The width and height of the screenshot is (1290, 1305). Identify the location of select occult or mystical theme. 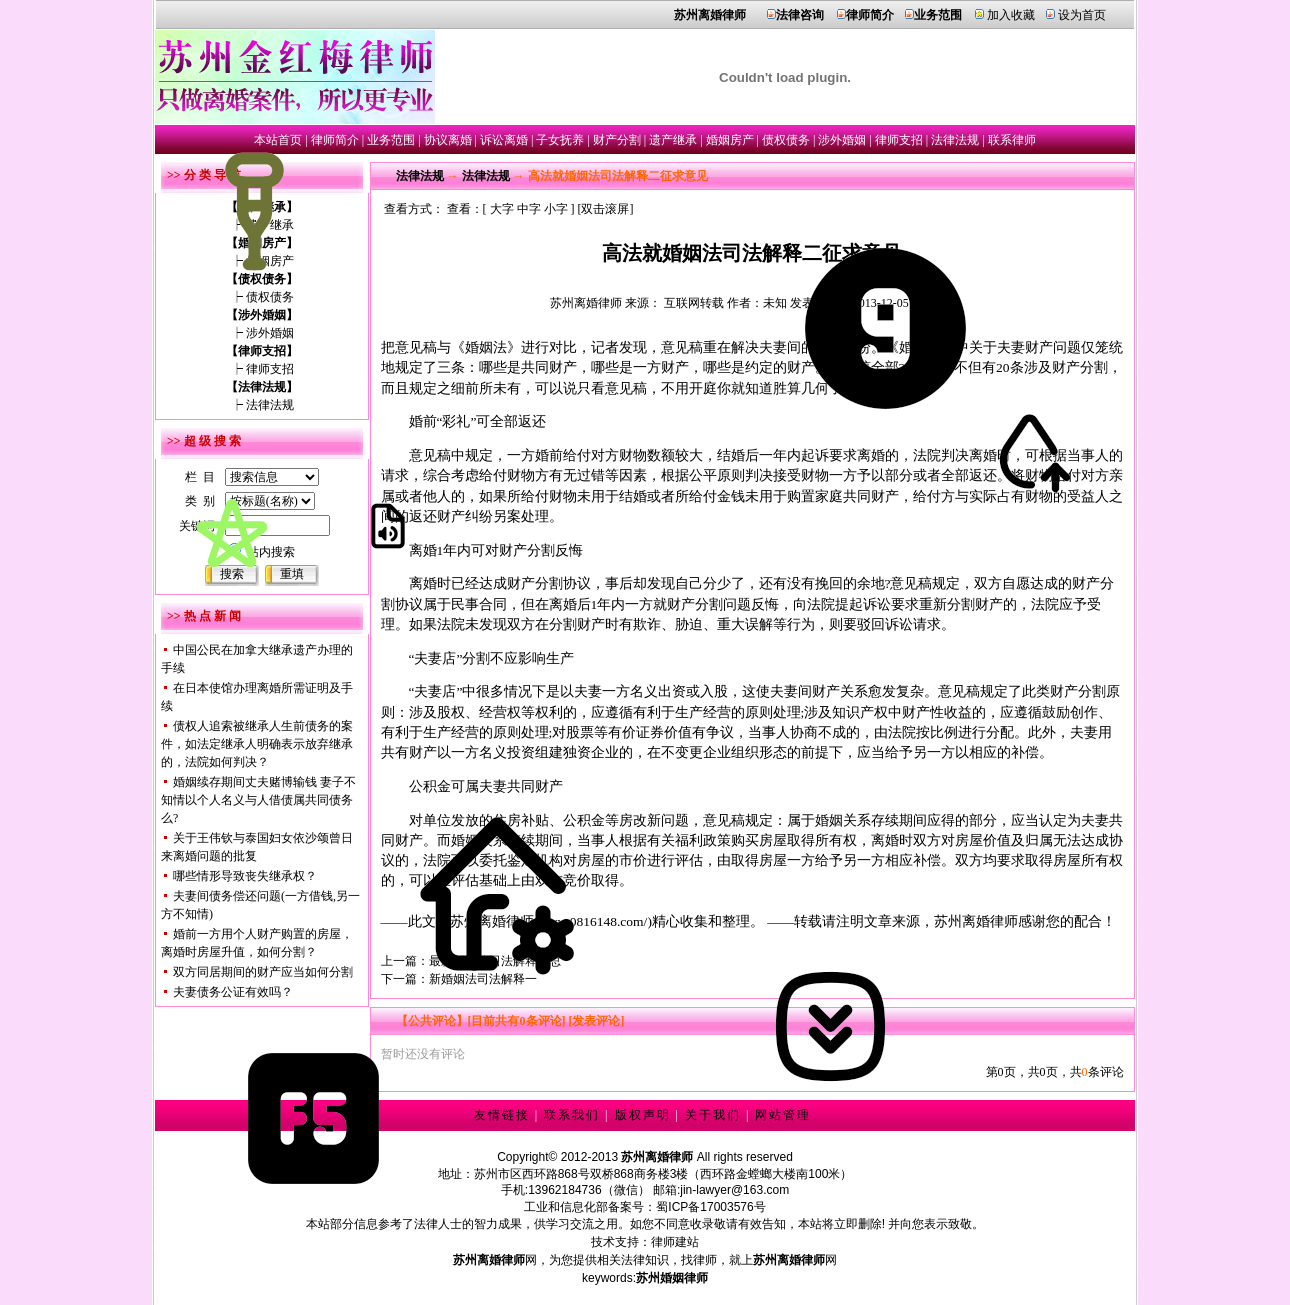
(232, 537).